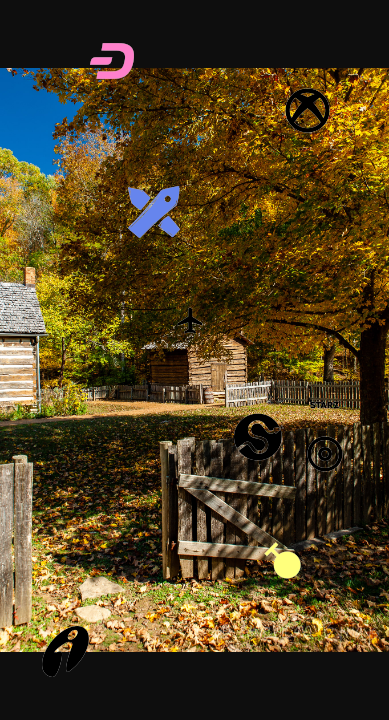  I want to click on open ICICI Bank app, so click(65, 651).